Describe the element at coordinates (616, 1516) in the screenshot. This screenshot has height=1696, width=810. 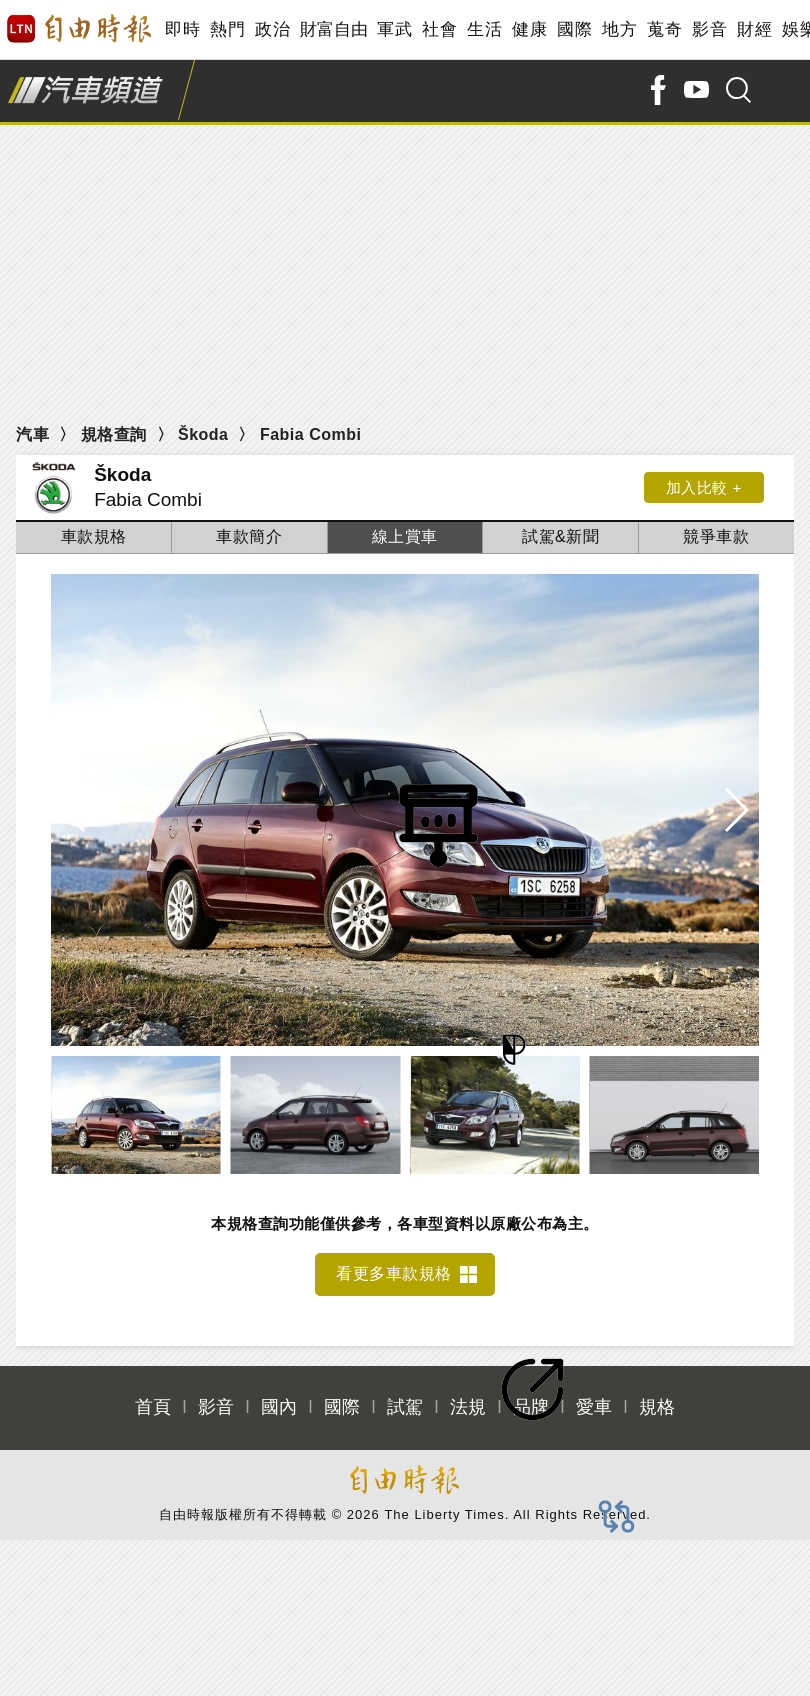
I see `compare branches in version control` at that location.